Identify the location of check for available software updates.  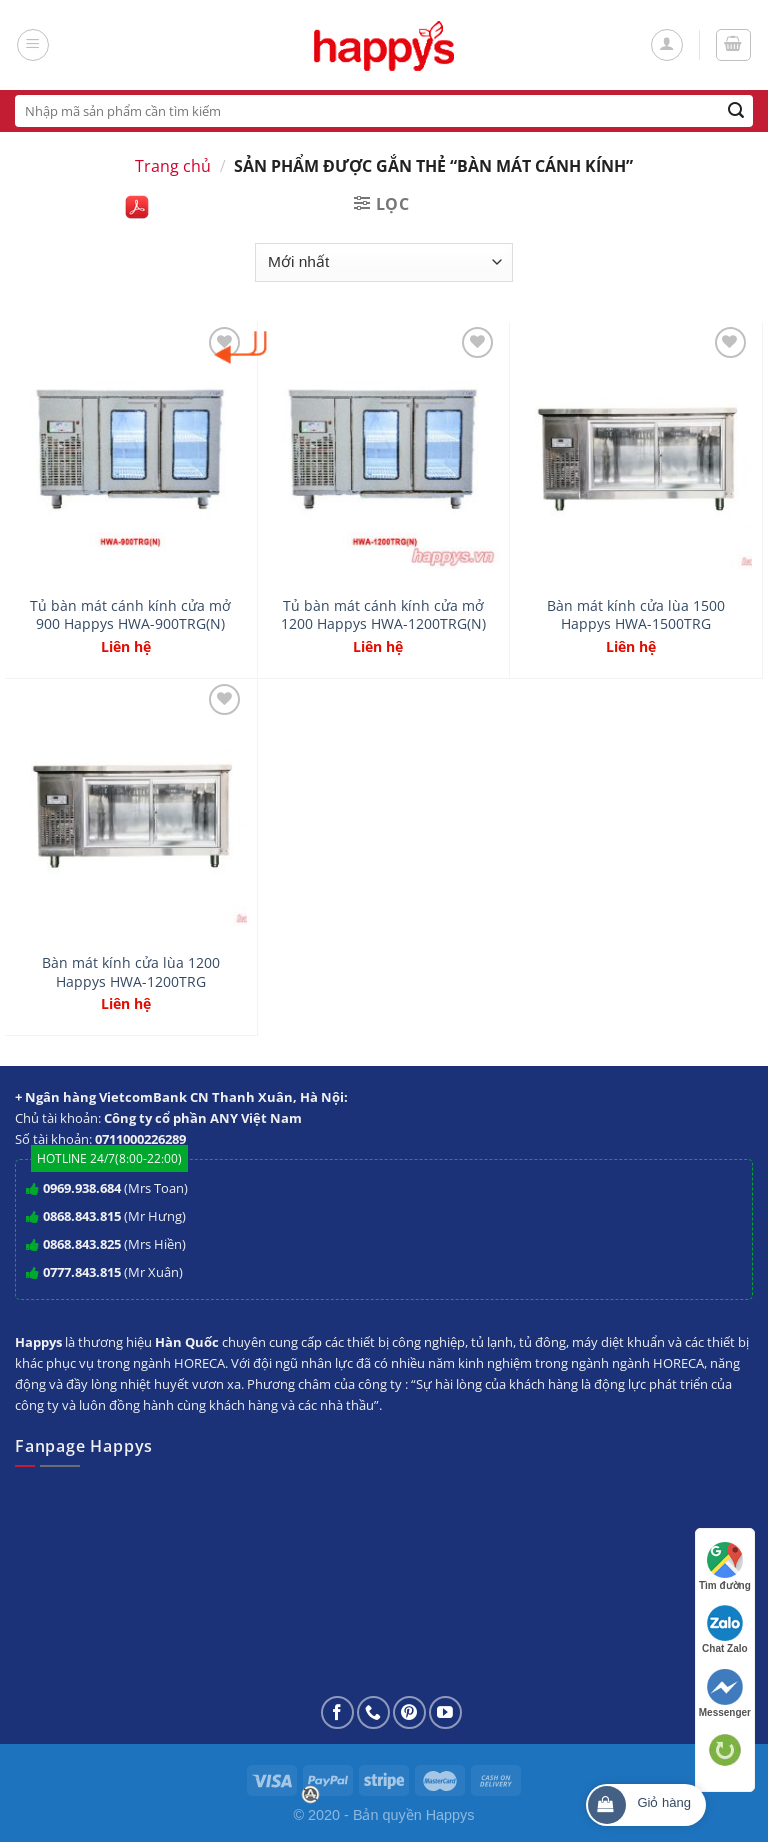
(310, 1794).